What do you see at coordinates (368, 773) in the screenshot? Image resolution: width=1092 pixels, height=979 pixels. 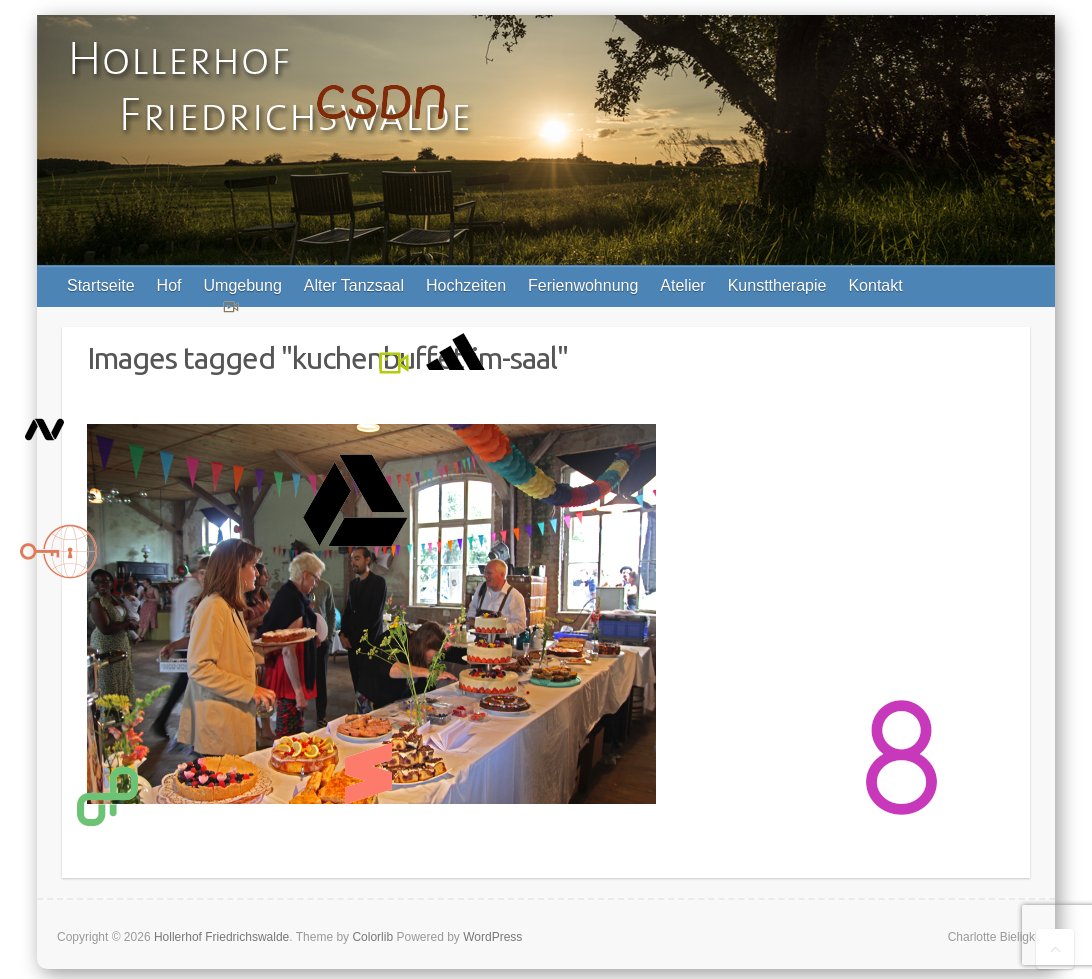 I see `open sublime text editor` at bounding box center [368, 773].